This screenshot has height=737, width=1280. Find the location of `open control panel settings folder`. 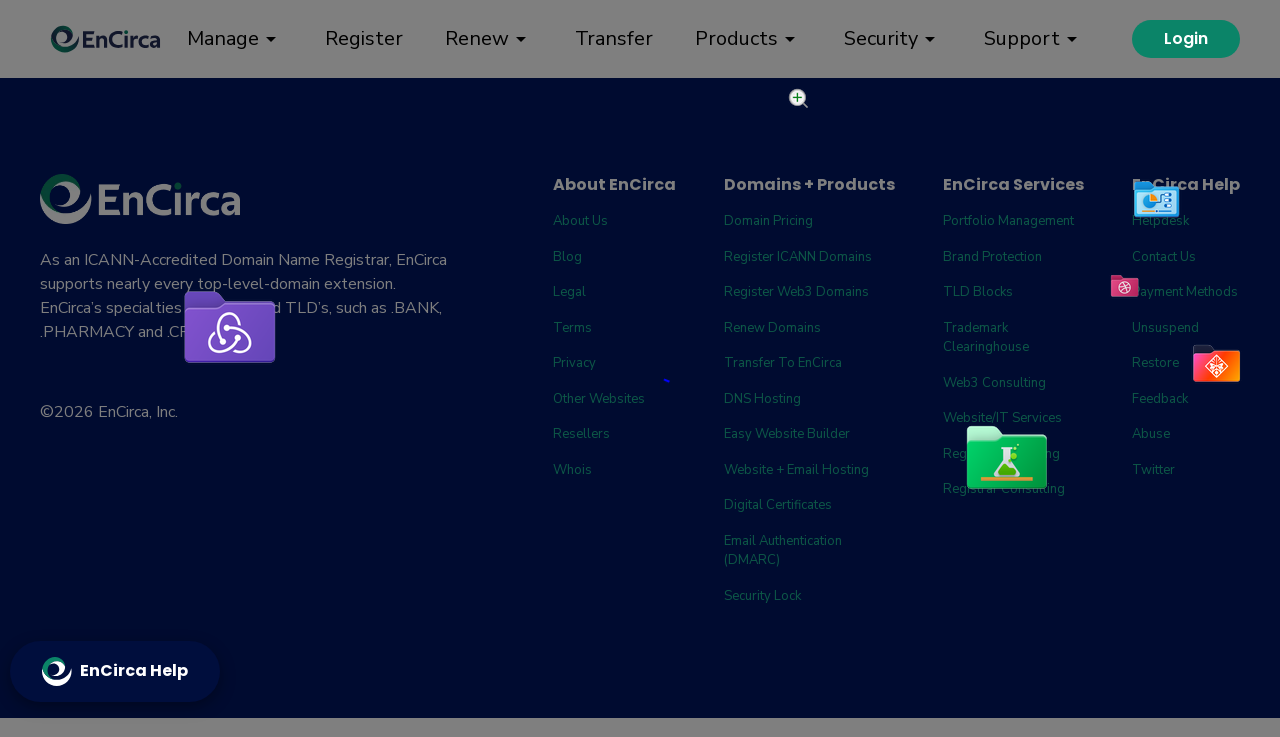

open control panel settings folder is located at coordinates (1156, 200).